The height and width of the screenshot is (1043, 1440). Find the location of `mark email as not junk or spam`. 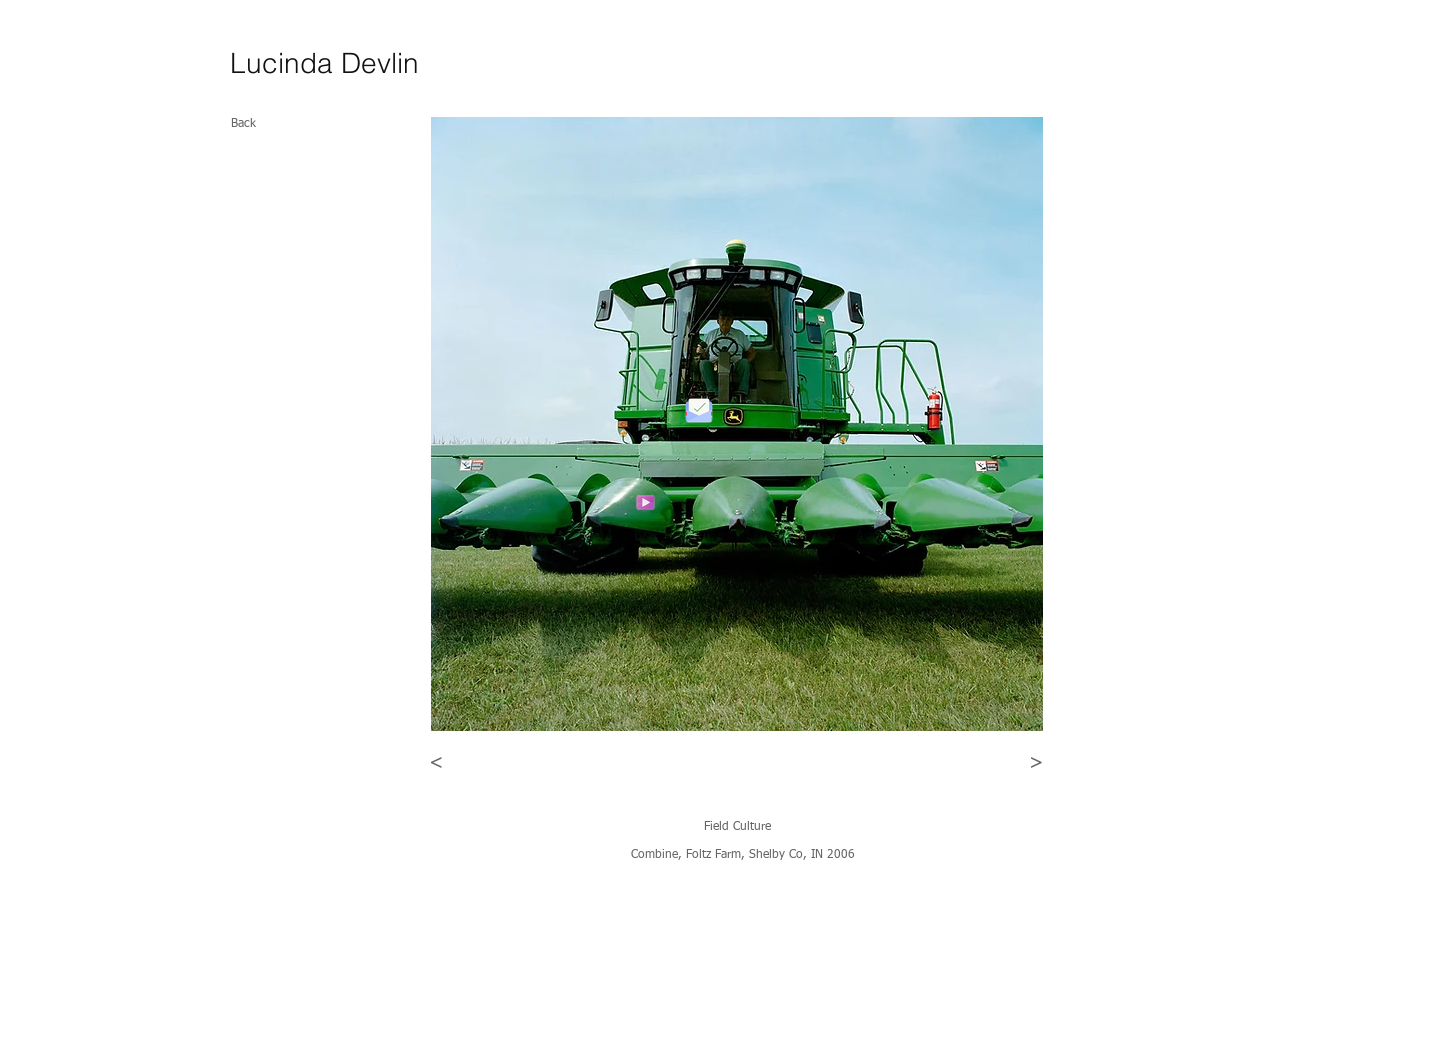

mark email as not junk or spam is located at coordinates (699, 412).